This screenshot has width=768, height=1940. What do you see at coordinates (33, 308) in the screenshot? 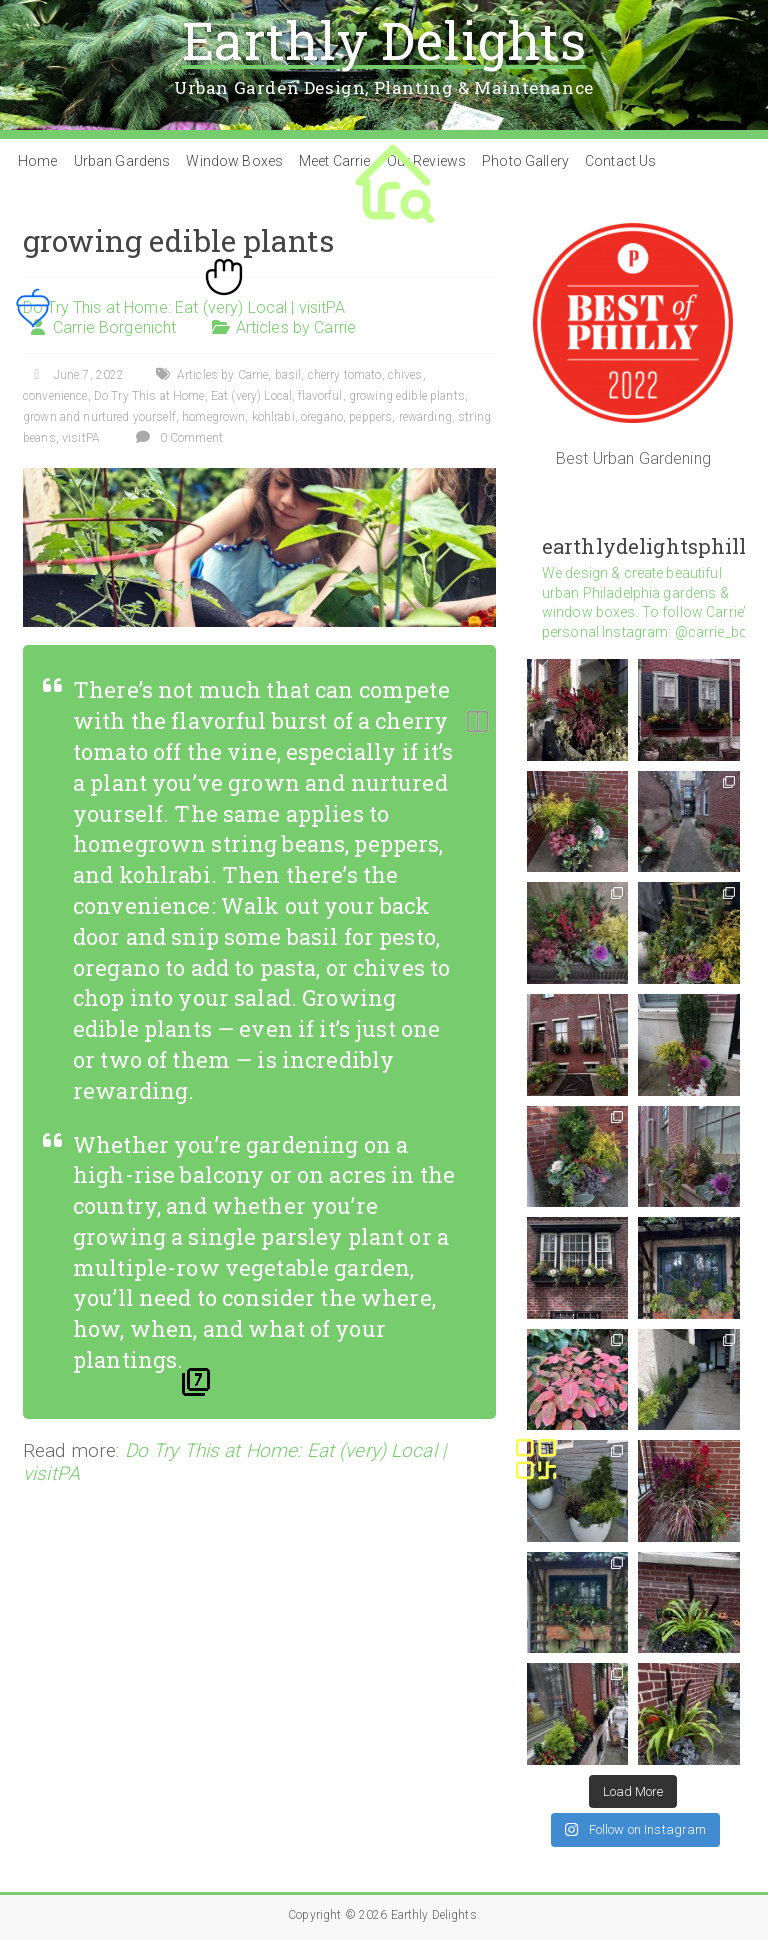
I see `nature or outdoors category indicator` at bounding box center [33, 308].